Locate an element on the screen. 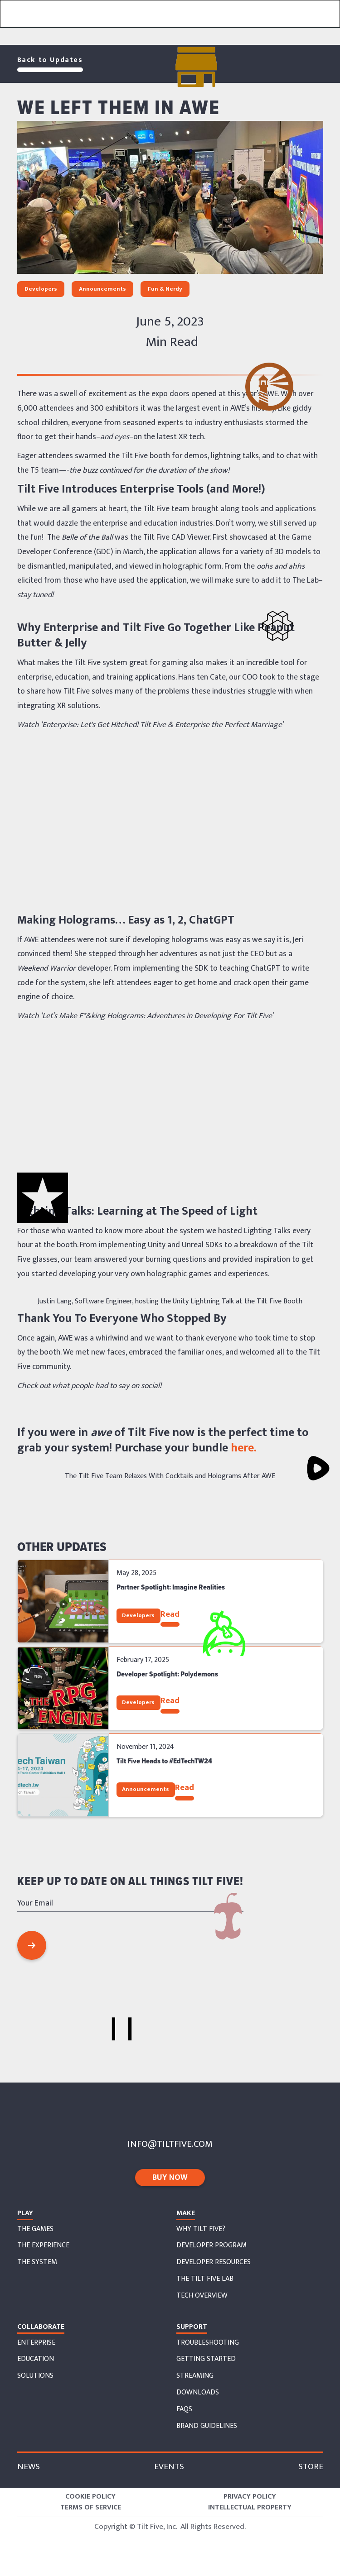 The image size is (340, 2576). open keybase app is located at coordinates (224, 1633).